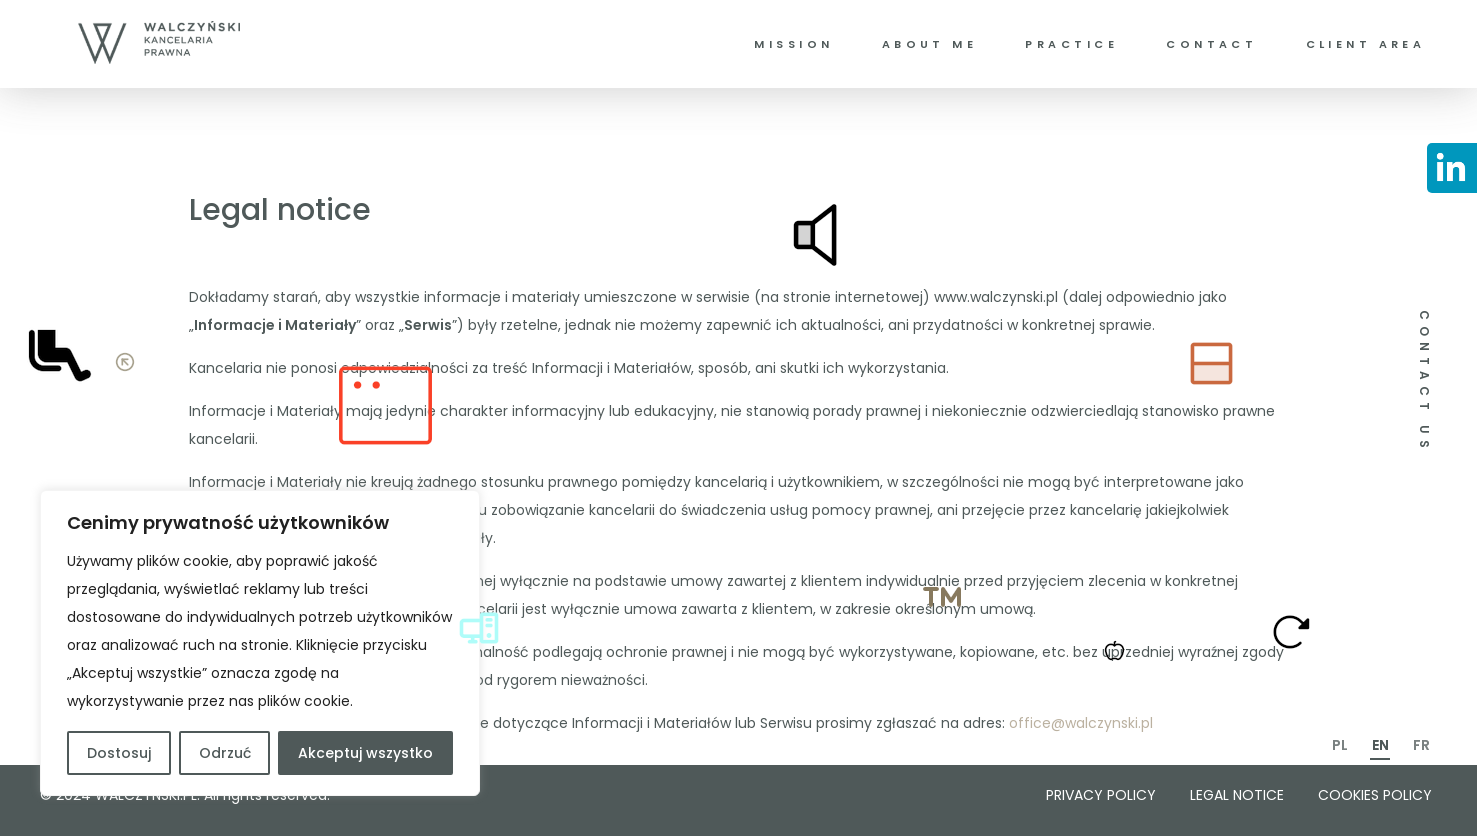  What do you see at coordinates (1114, 650) in the screenshot?
I see `access health or nutrition tracking` at bounding box center [1114, 650].